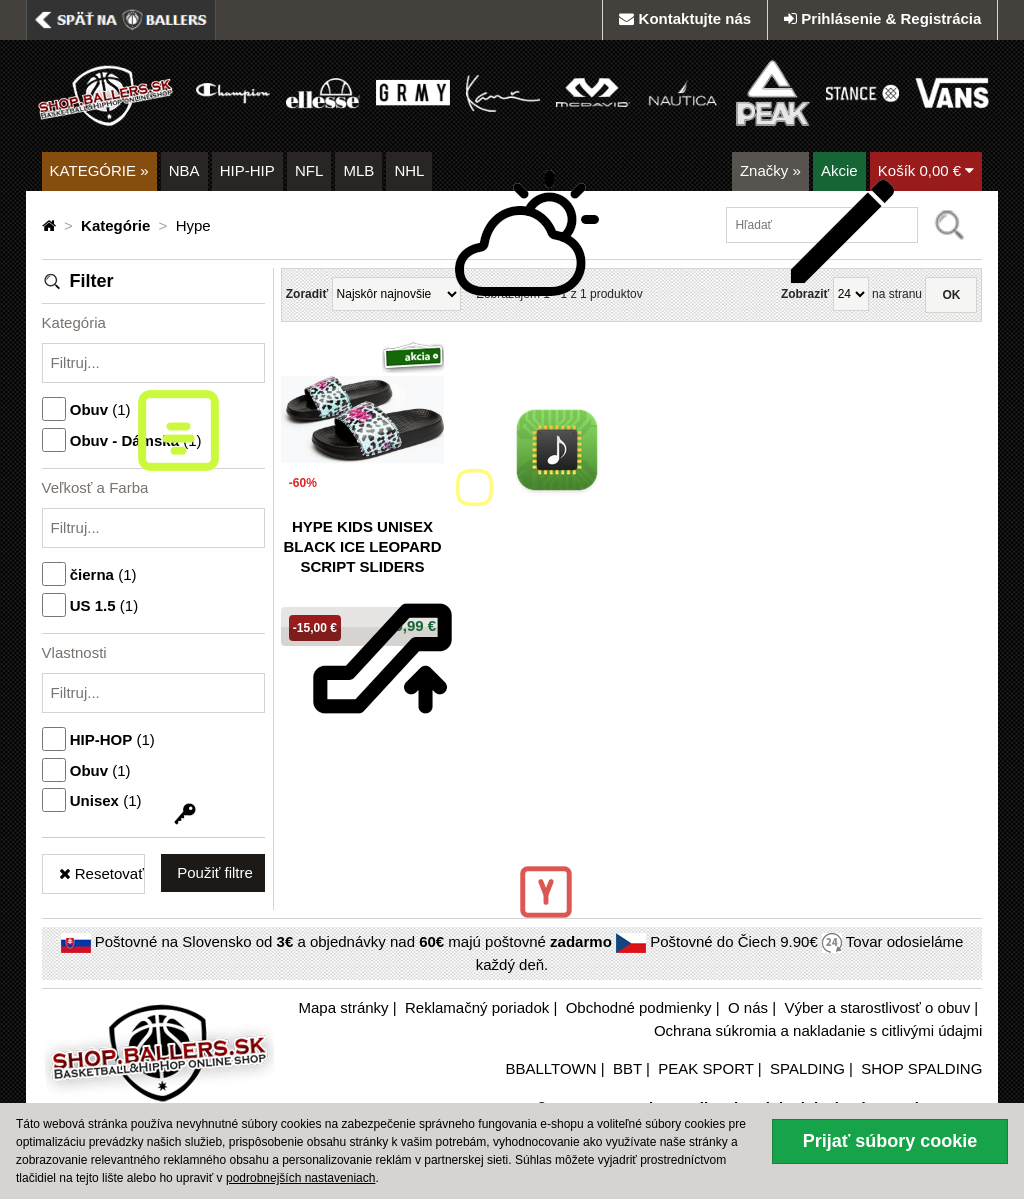  Describe the element at coordinates (546, 892) in the screenshot. I see `indicates a keyboard key or shortcut for the letter Y` at that location.